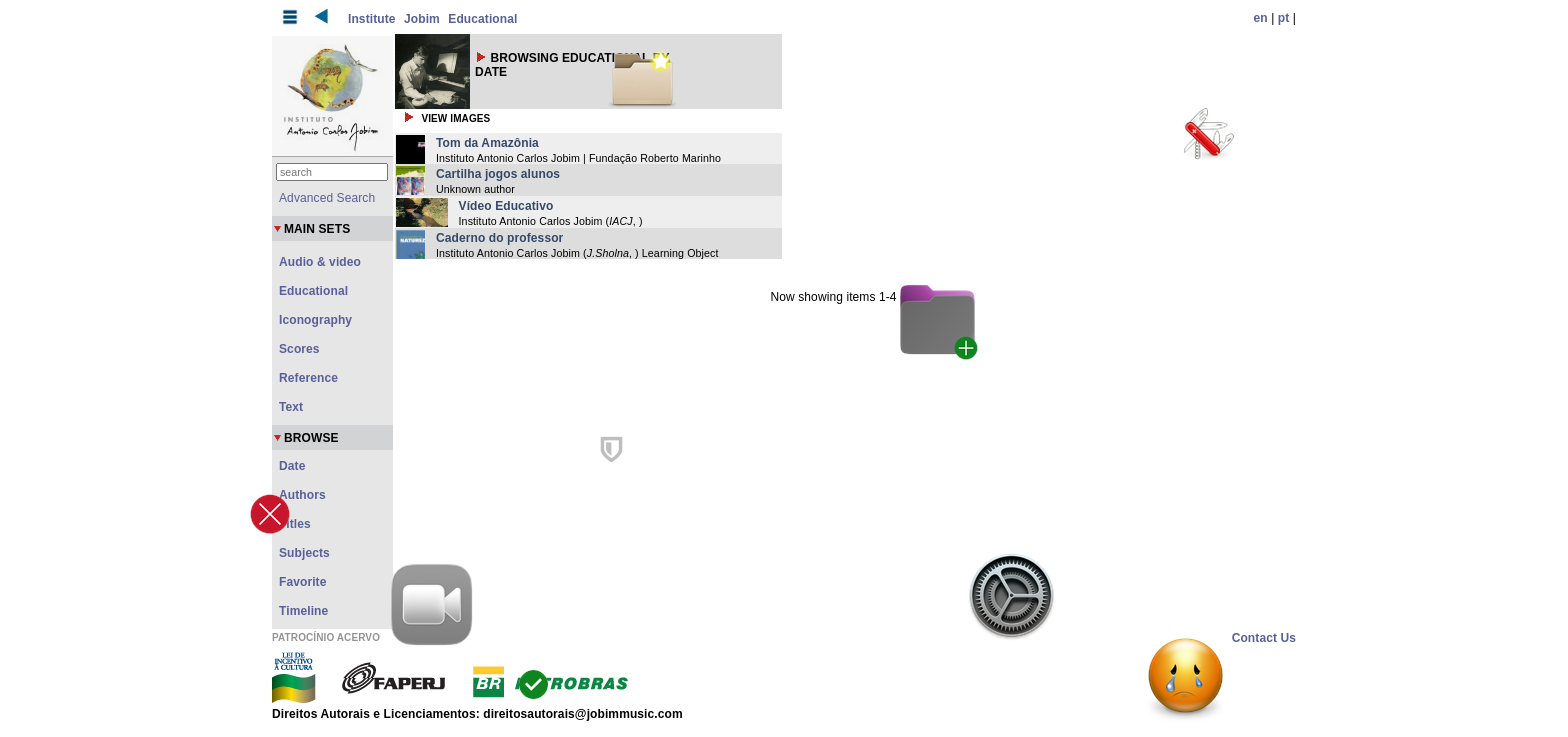  I want to click on open FaceTime to start a video call, so click(431, 604).